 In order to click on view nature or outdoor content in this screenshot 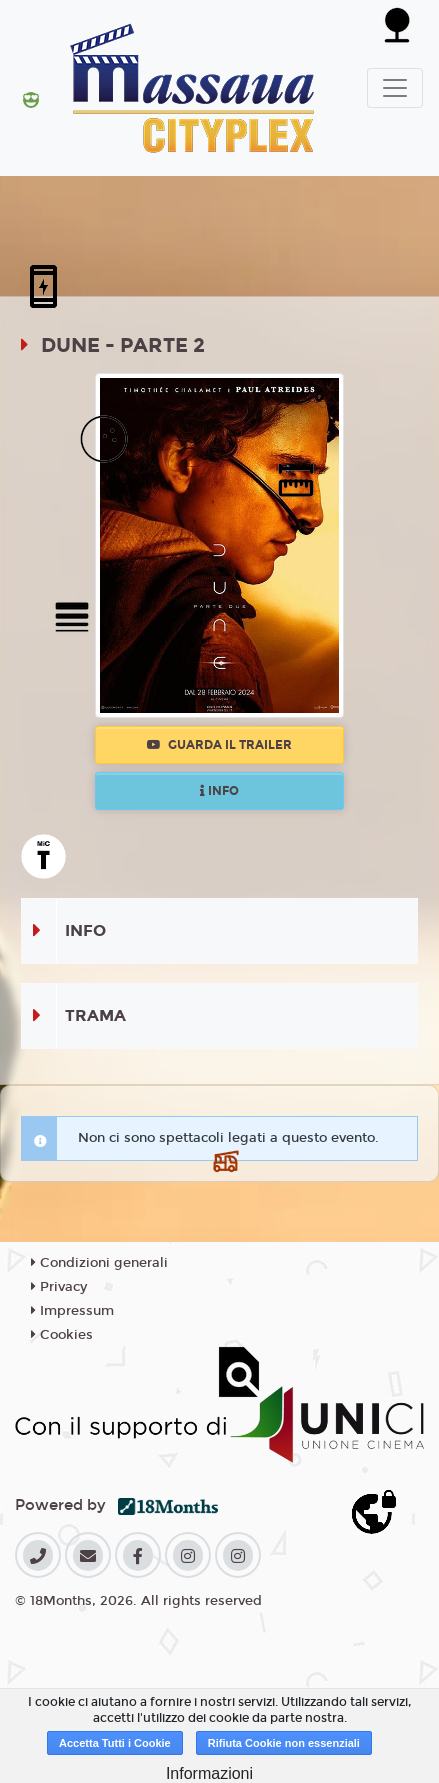, I will do `click(397, 25)`.